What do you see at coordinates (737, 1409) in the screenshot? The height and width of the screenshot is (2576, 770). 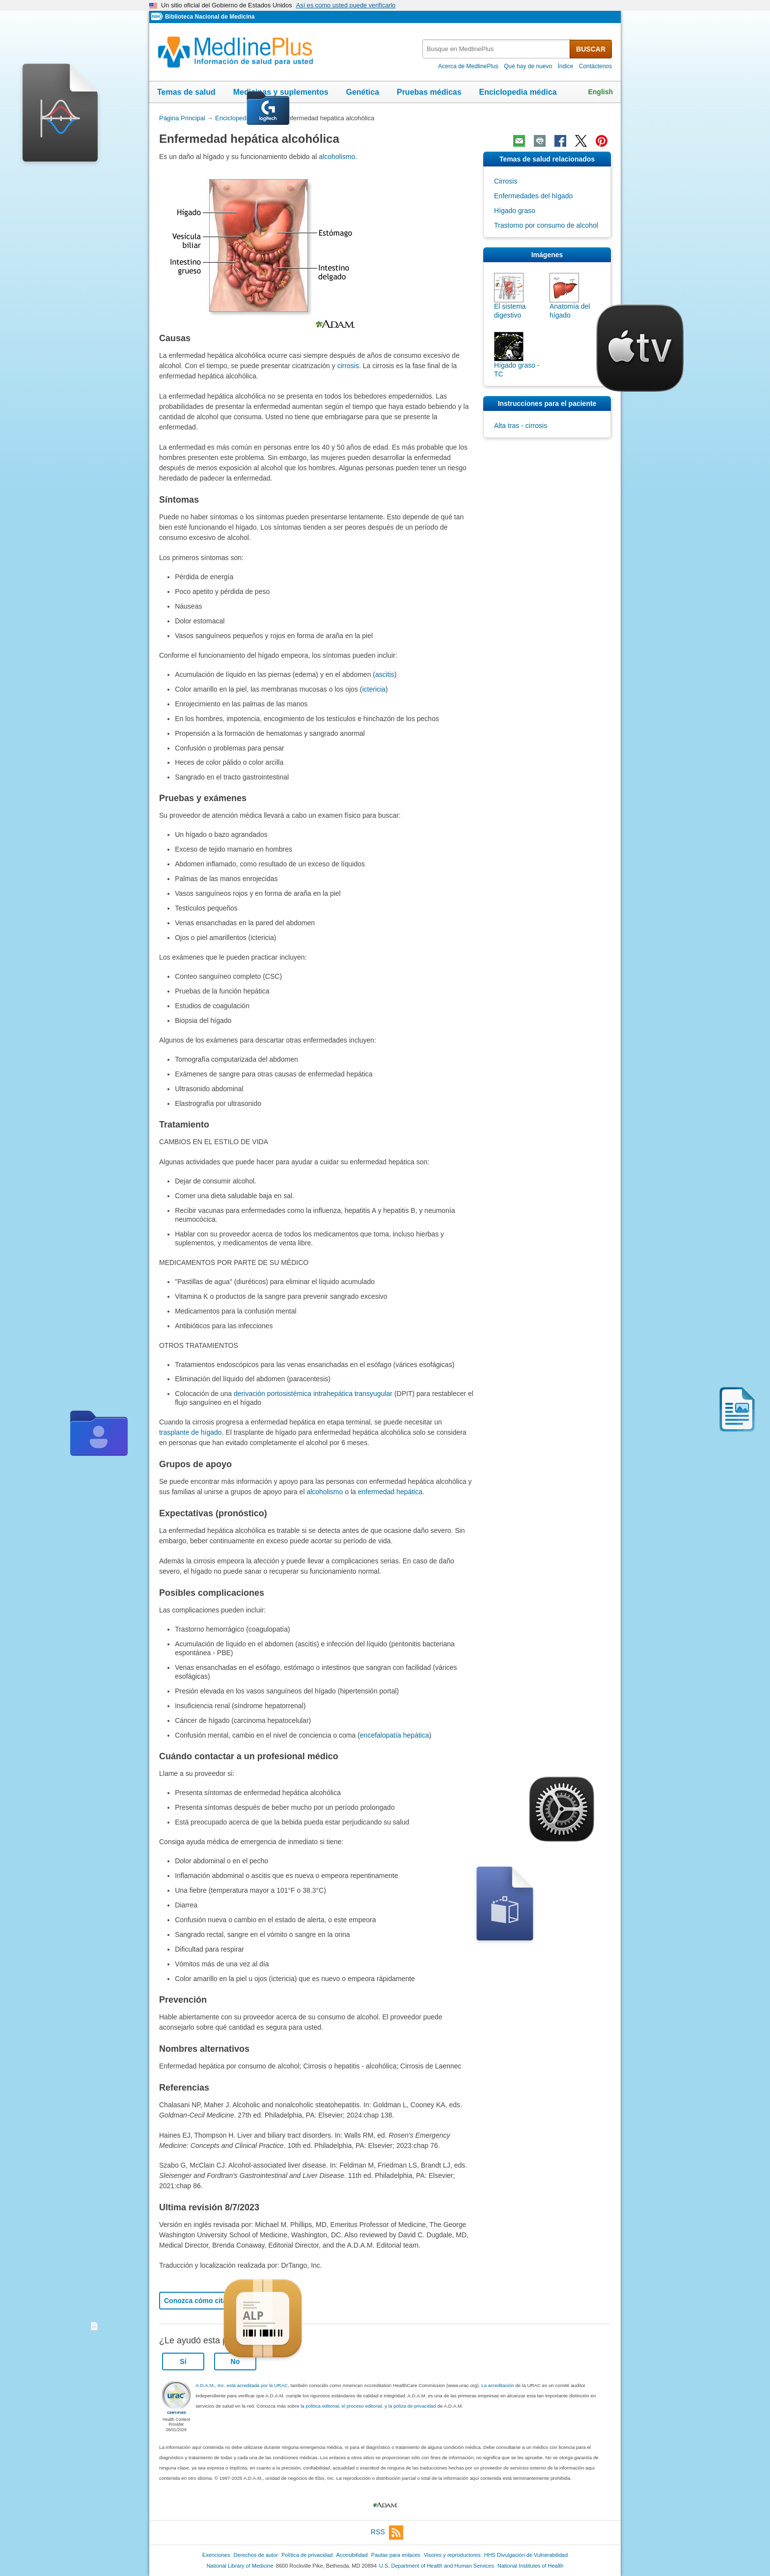 I see `open a text document file` at bounding box center [737, 1409].